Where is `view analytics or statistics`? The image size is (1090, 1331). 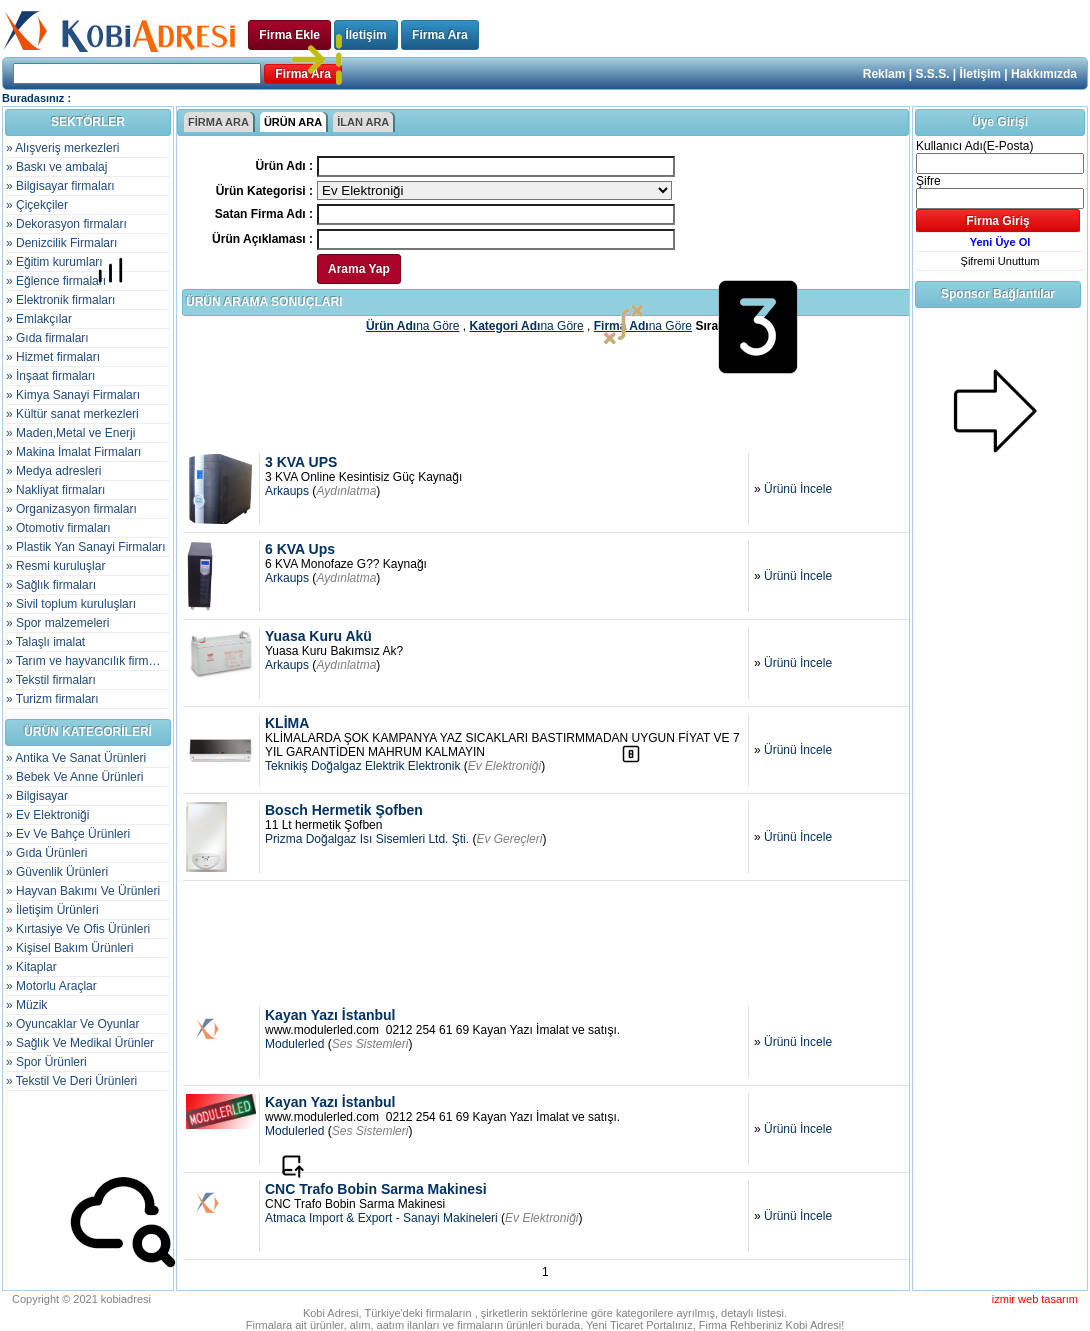
view analytics or statistics is located at coordinates (110, 269).